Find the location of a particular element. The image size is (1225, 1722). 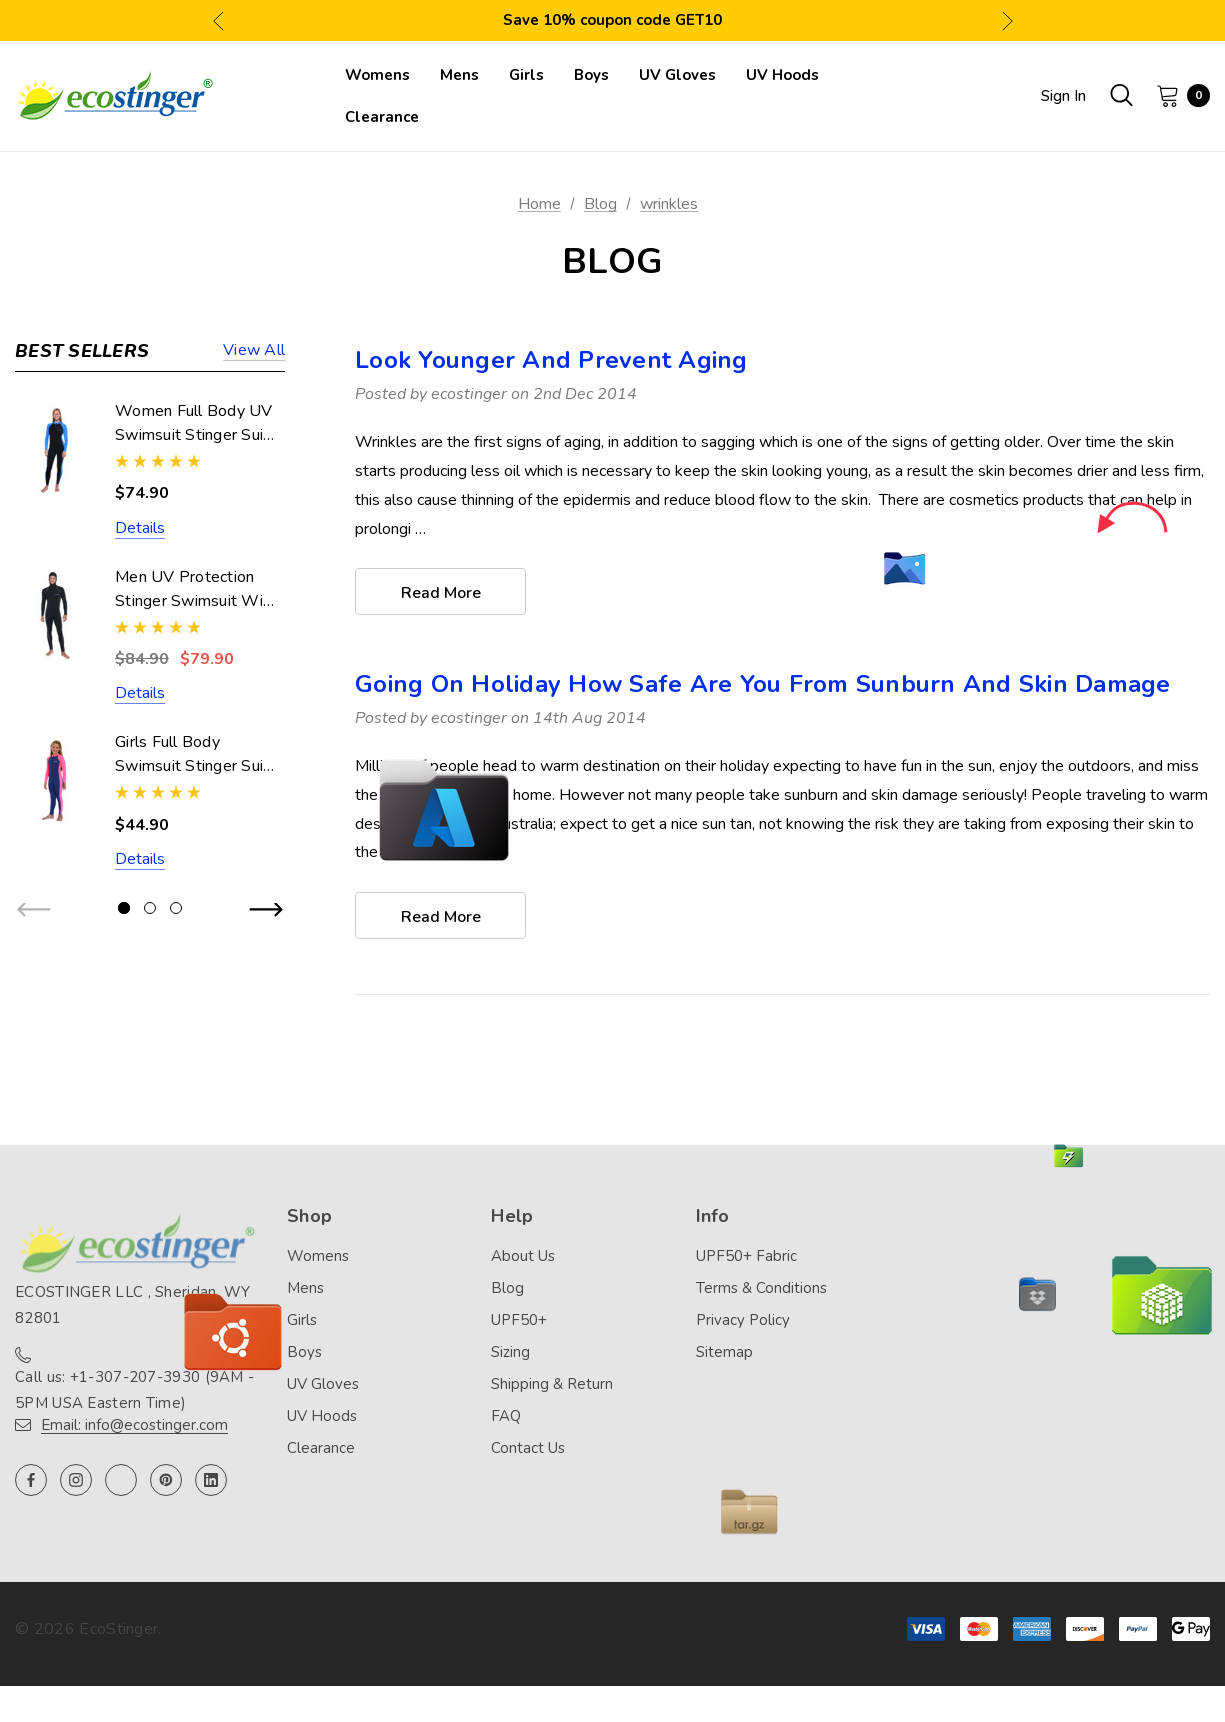

open panorama photos folder is located at coordinates (904, 569).